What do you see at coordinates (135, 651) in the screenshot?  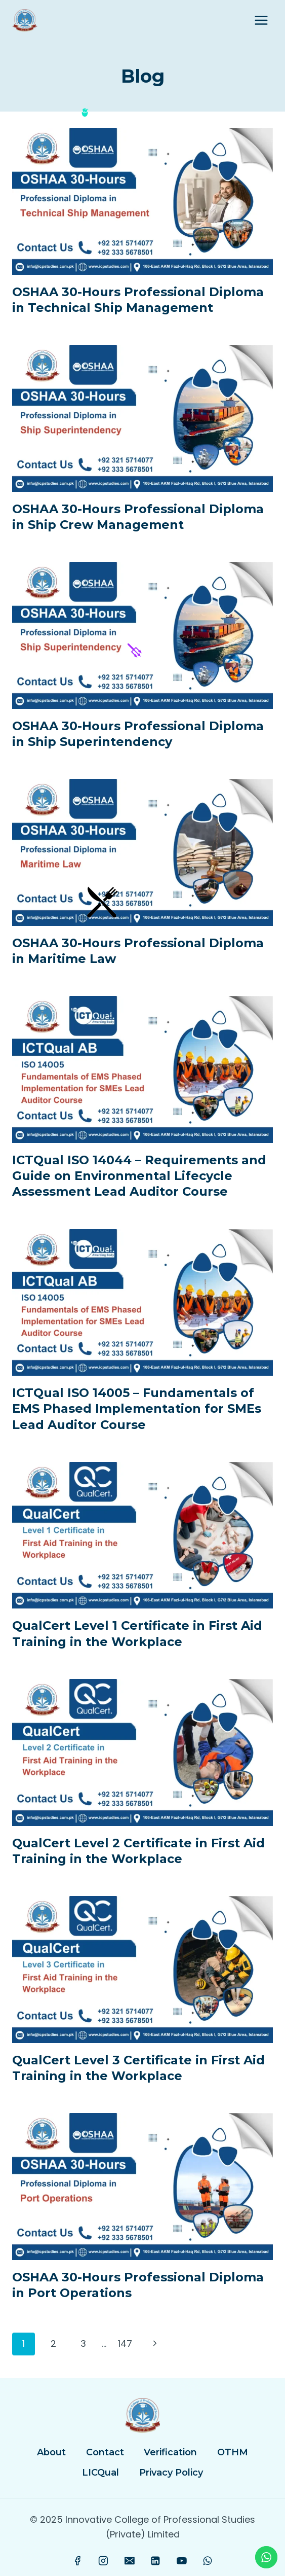 I see `select the trident weapon` at bounding box center [135, 651].